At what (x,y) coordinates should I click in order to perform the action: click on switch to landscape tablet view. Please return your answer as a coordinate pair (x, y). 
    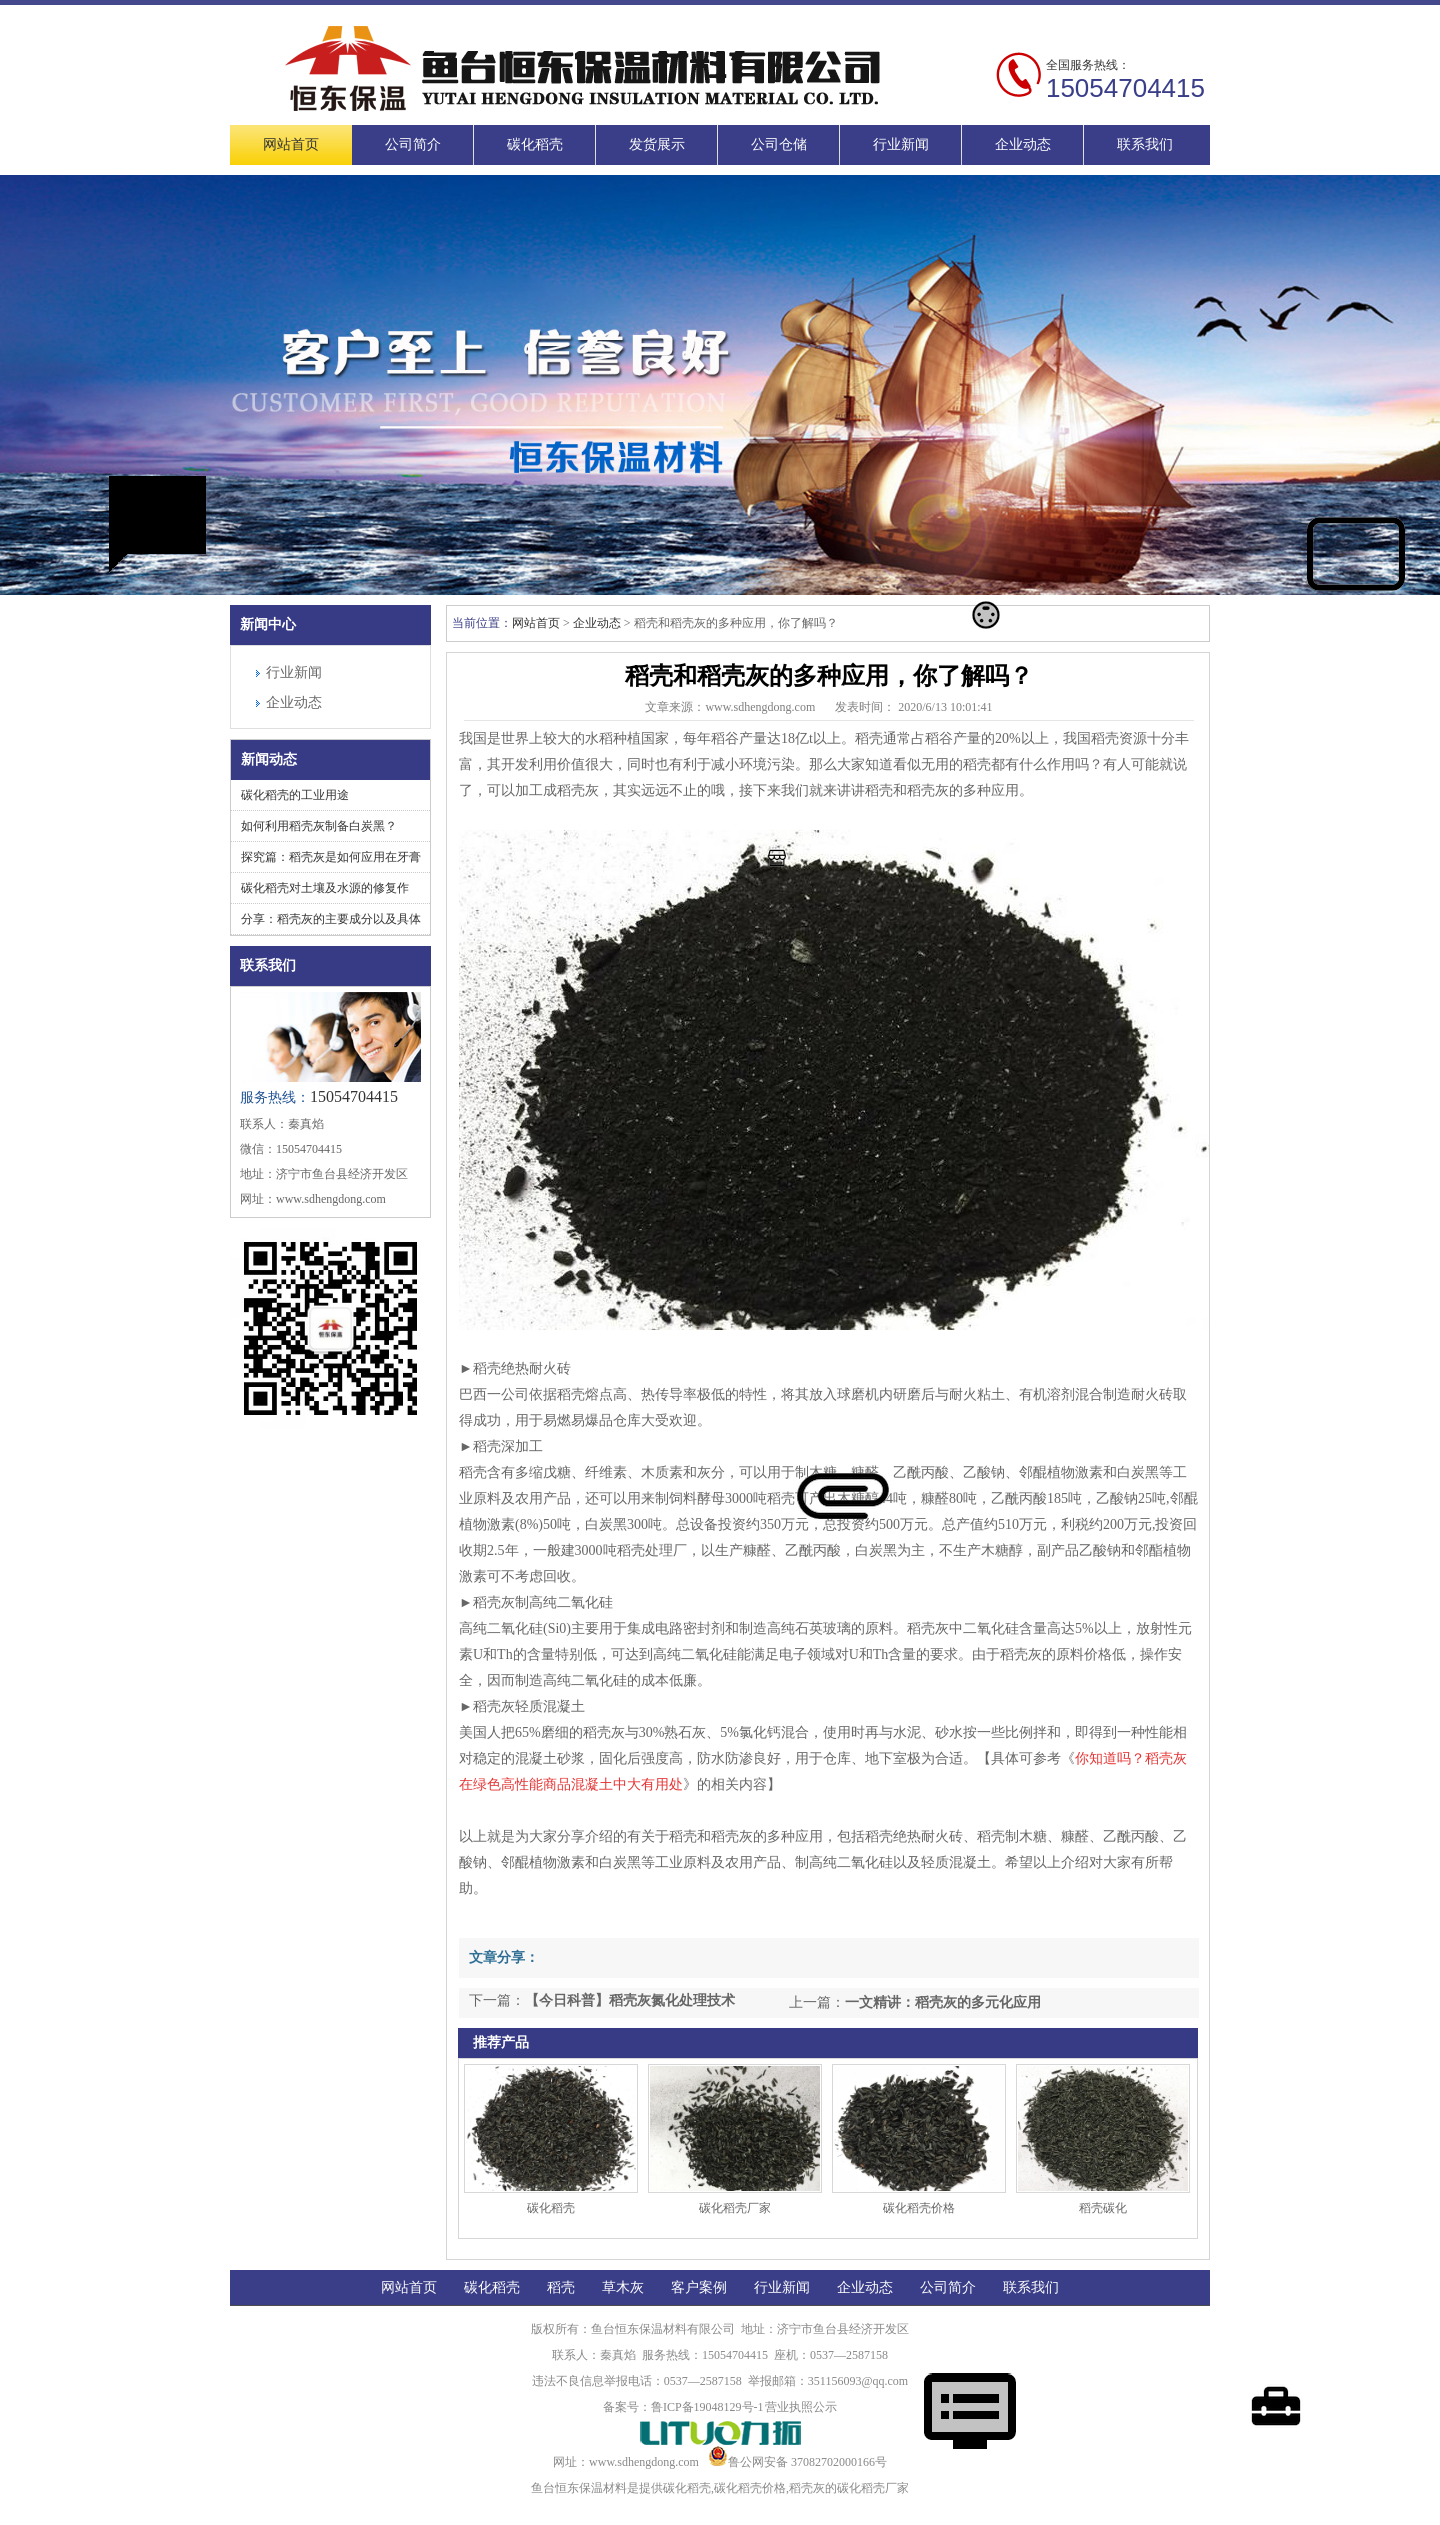
    Looking at the image, I should click on (1356, 554).